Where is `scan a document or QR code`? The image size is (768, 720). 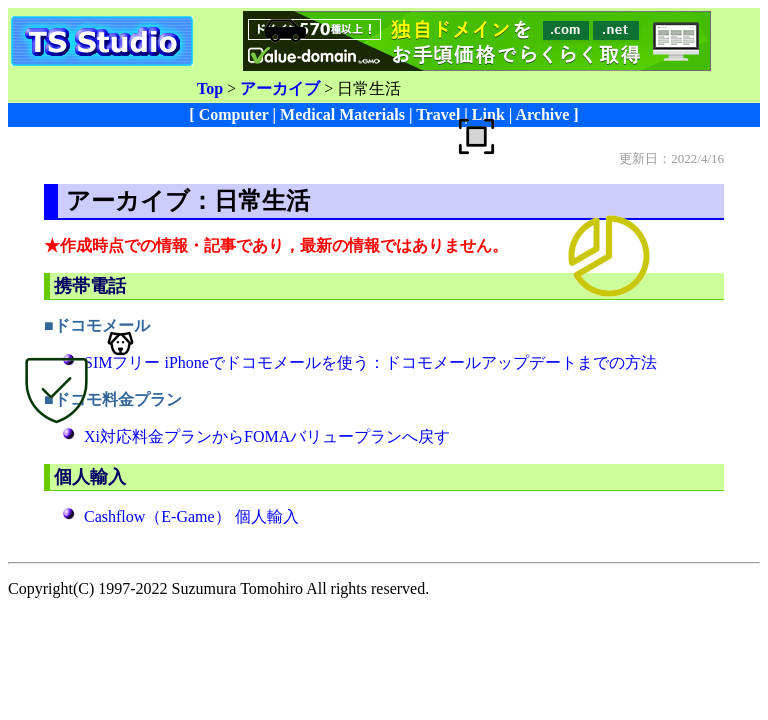
scan a document or QR code is located at coordinates (476, 136).